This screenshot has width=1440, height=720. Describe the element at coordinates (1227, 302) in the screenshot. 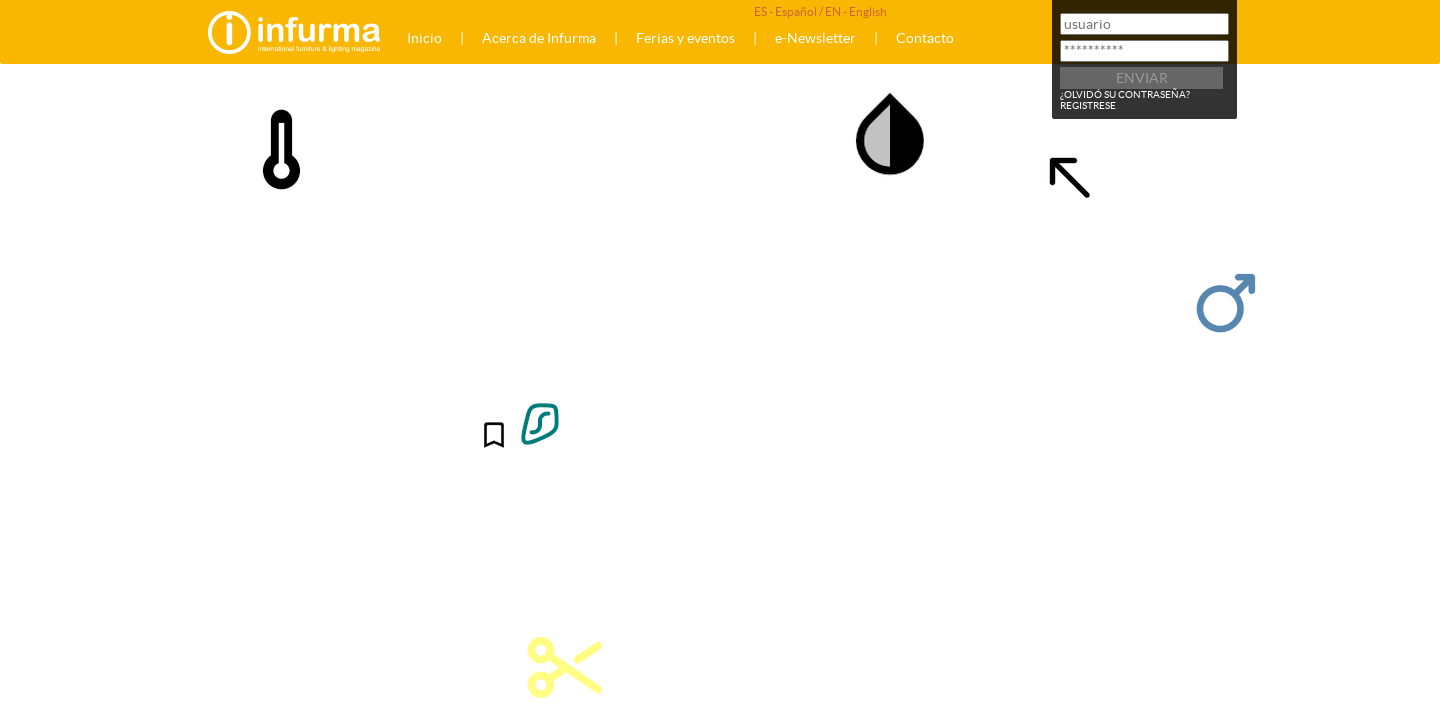

I see `indicates male gender selection` at that location.